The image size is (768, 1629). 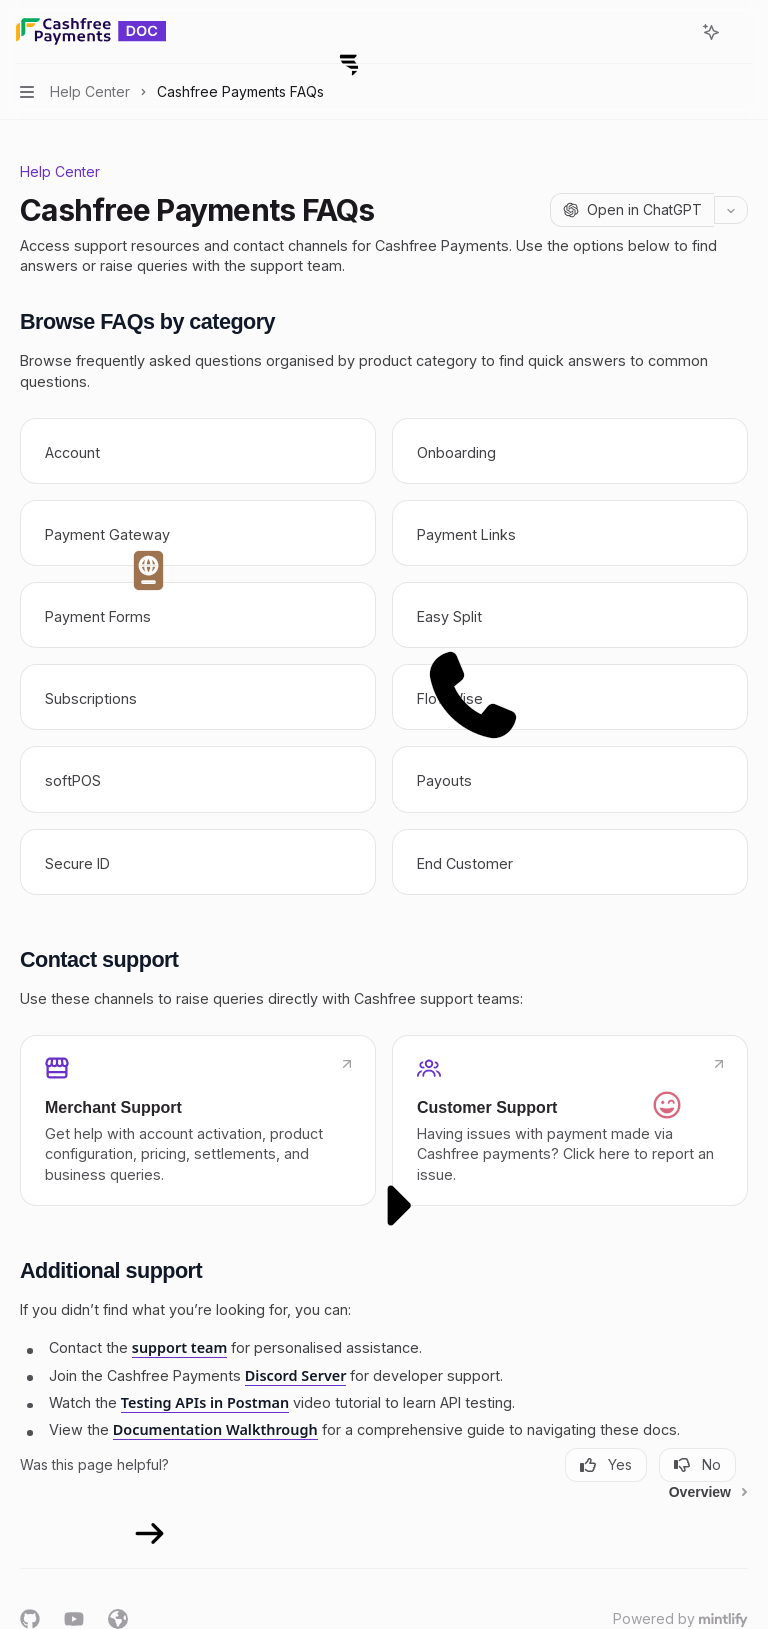 What do you see at coordinates (149, 1533) in the screenshot?
I see `proceed to the next step` at bounding box center [149, 1533].